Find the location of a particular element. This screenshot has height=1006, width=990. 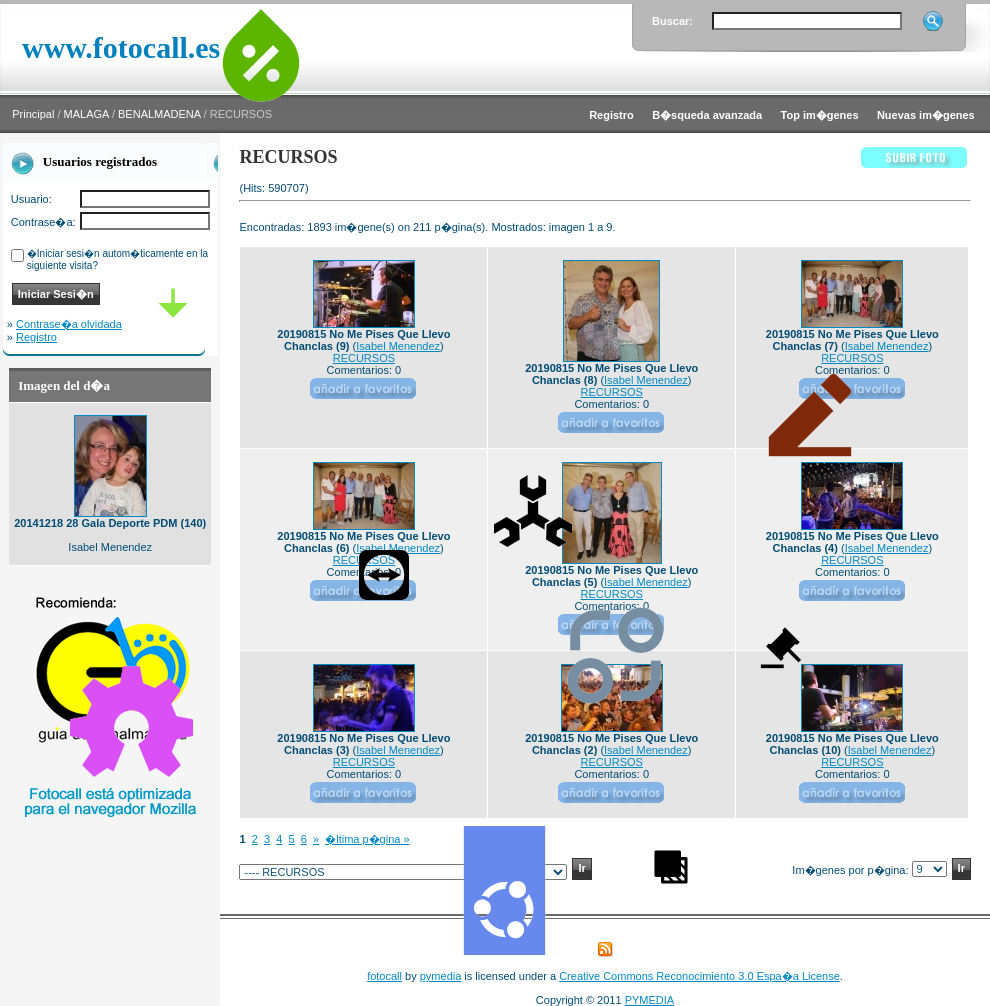

indicates current humidity level is located at coordinates (261, 59).